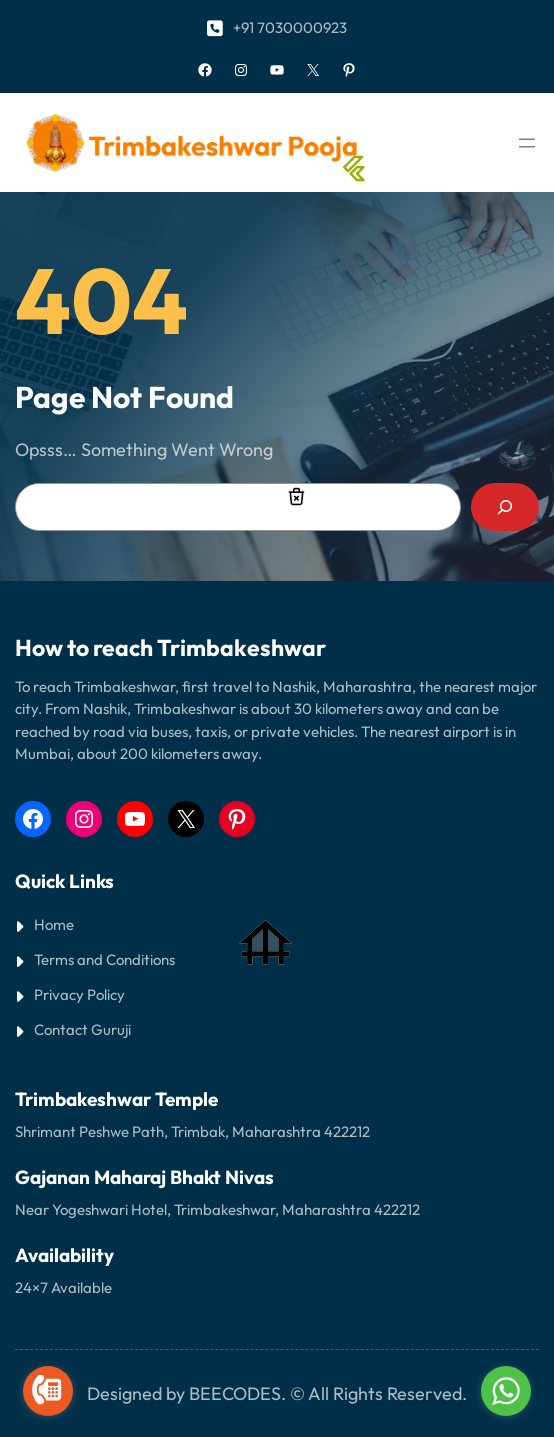 The image size is (554, 1437). Describe the element at coordinates (296, 496) in the screenshot. I see `permanently delete an item` at that location.